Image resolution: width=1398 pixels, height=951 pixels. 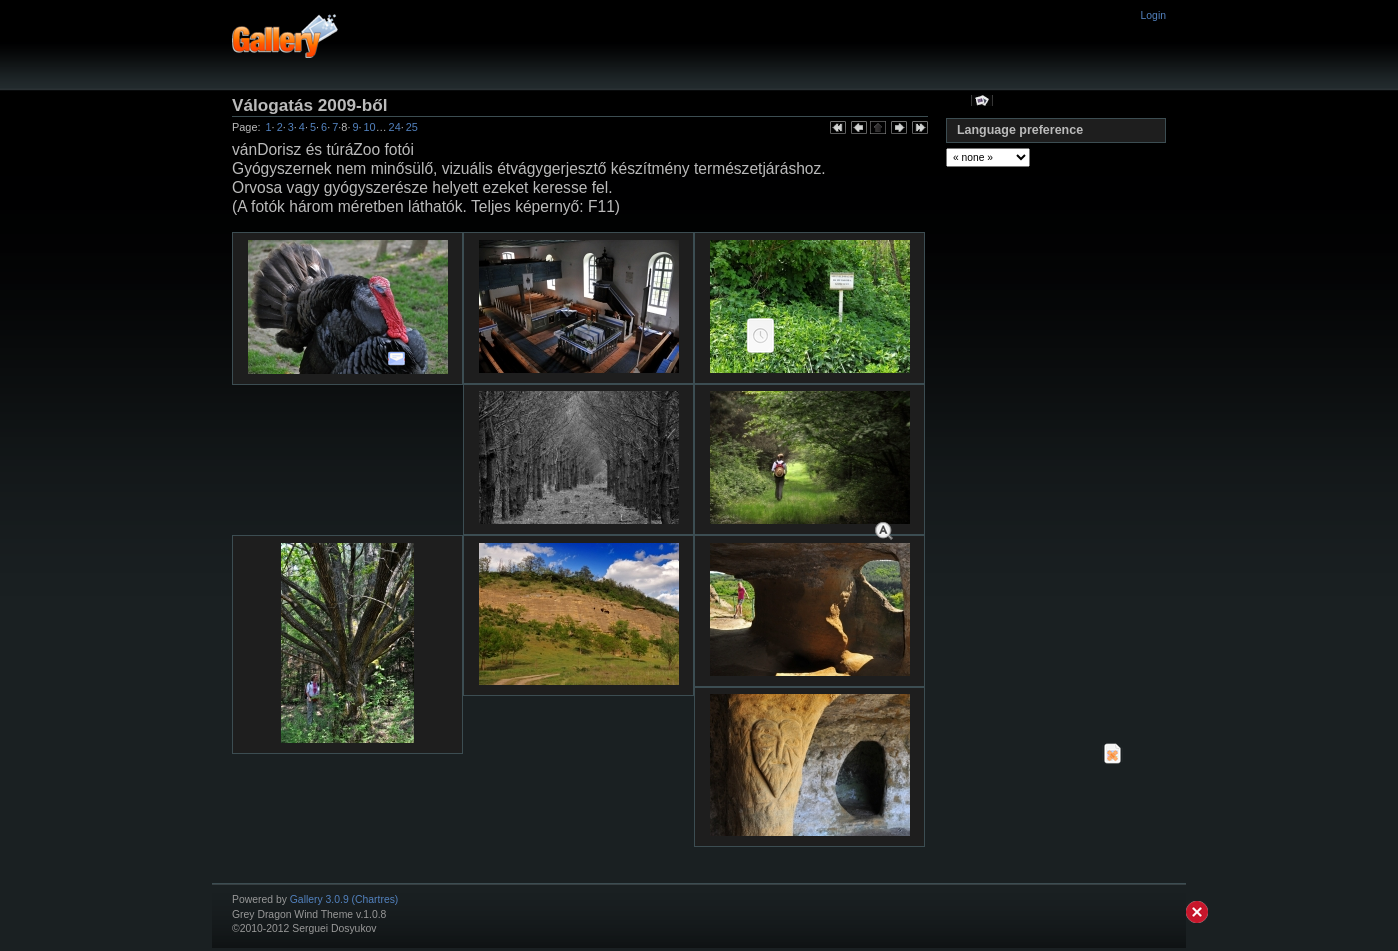 What do you see at coordinates (1197, 912) in the screenshot?
I see `close the current window or dialog` at bounding box center [1197, 912].